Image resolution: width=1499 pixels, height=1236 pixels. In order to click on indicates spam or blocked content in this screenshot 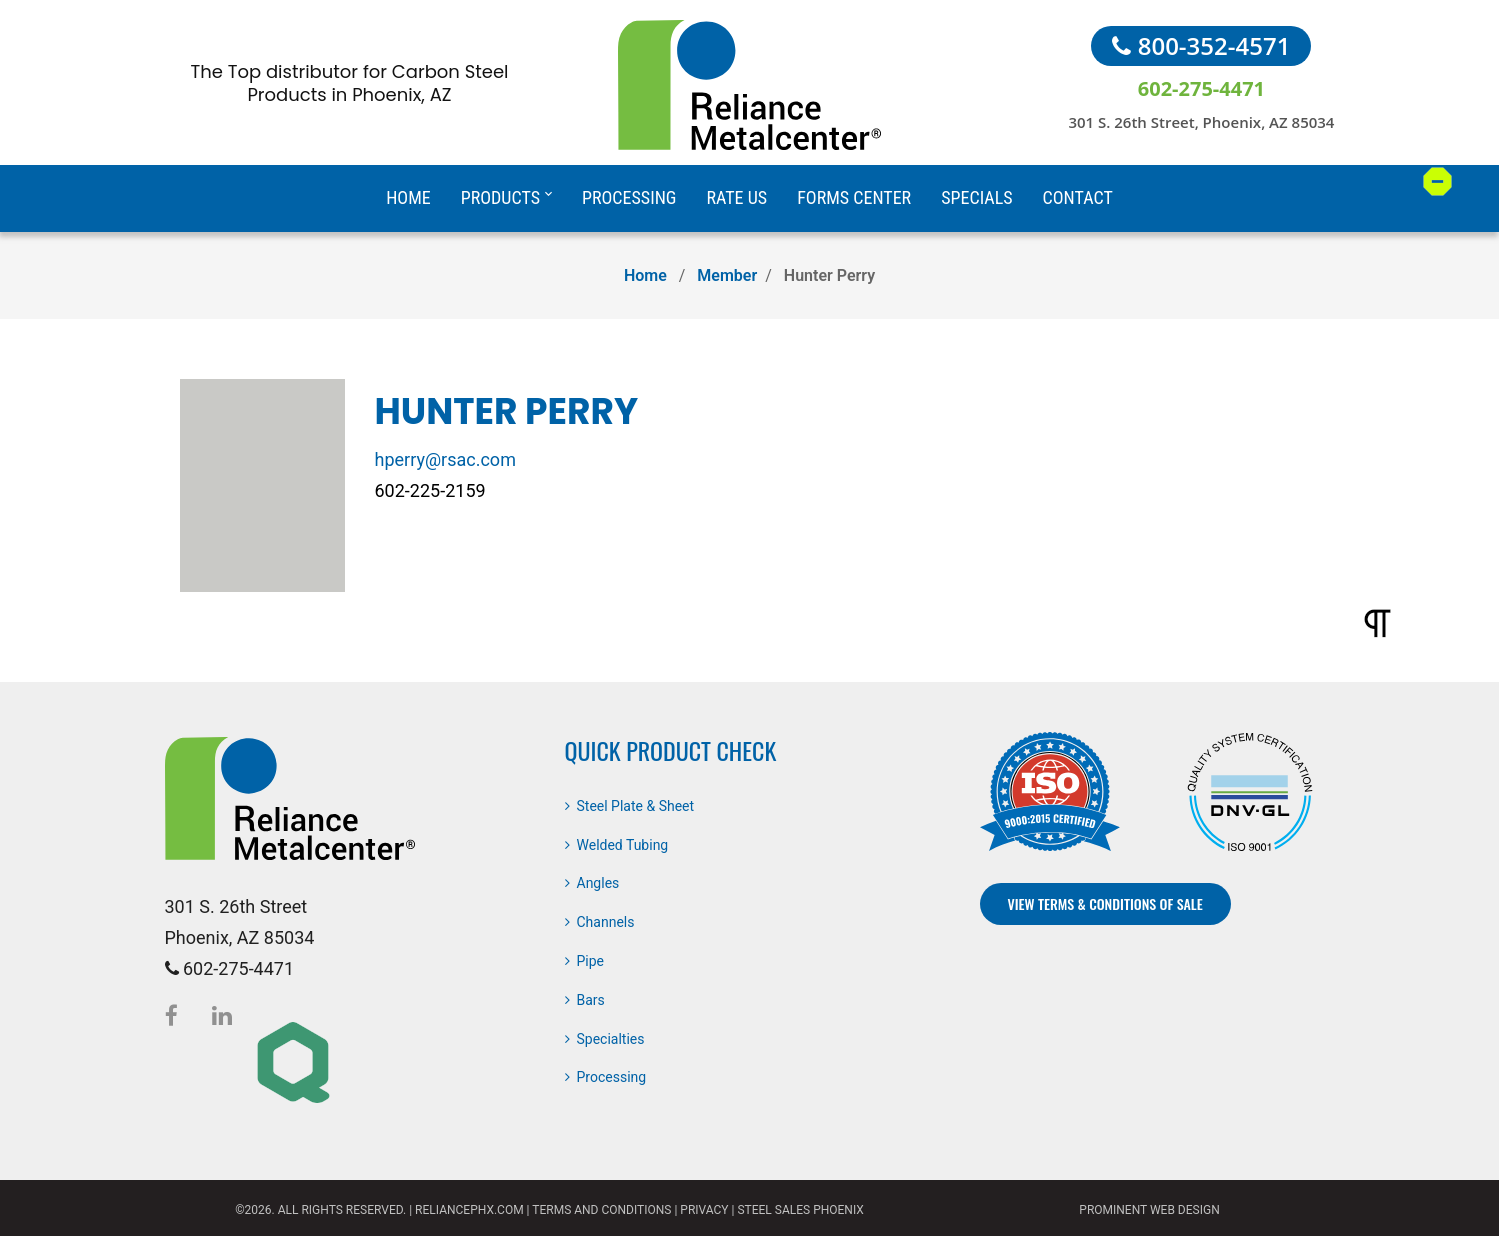, I will do `click(1437, 181)`.